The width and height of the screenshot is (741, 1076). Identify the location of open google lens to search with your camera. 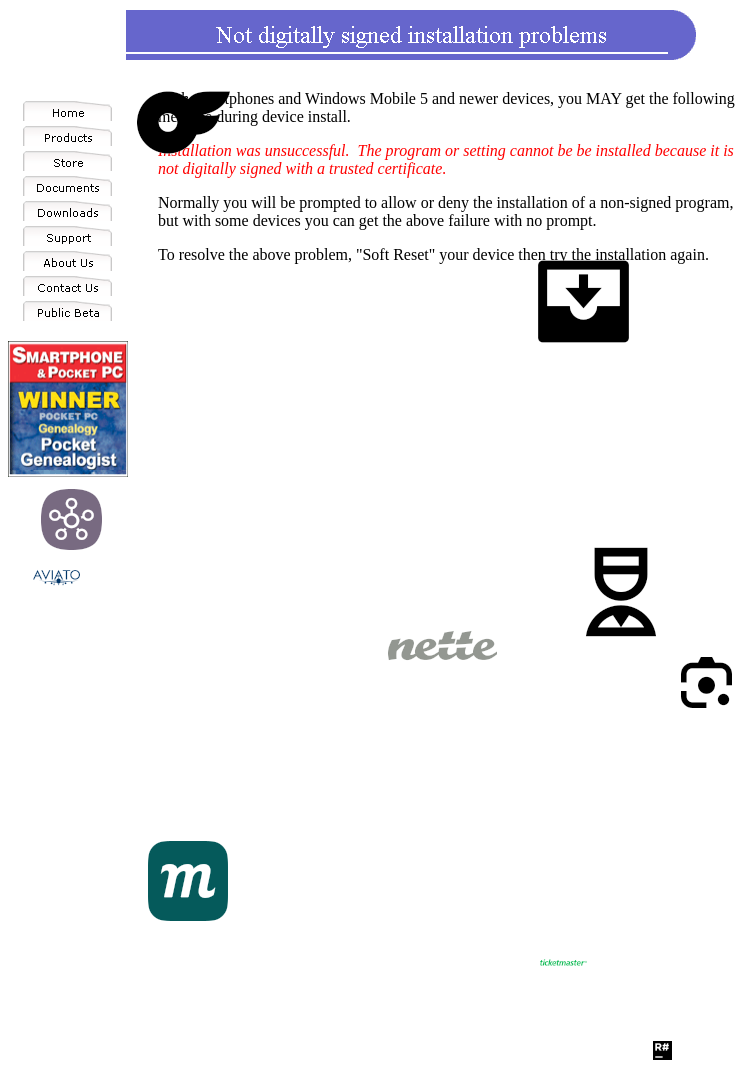
(706, 682).